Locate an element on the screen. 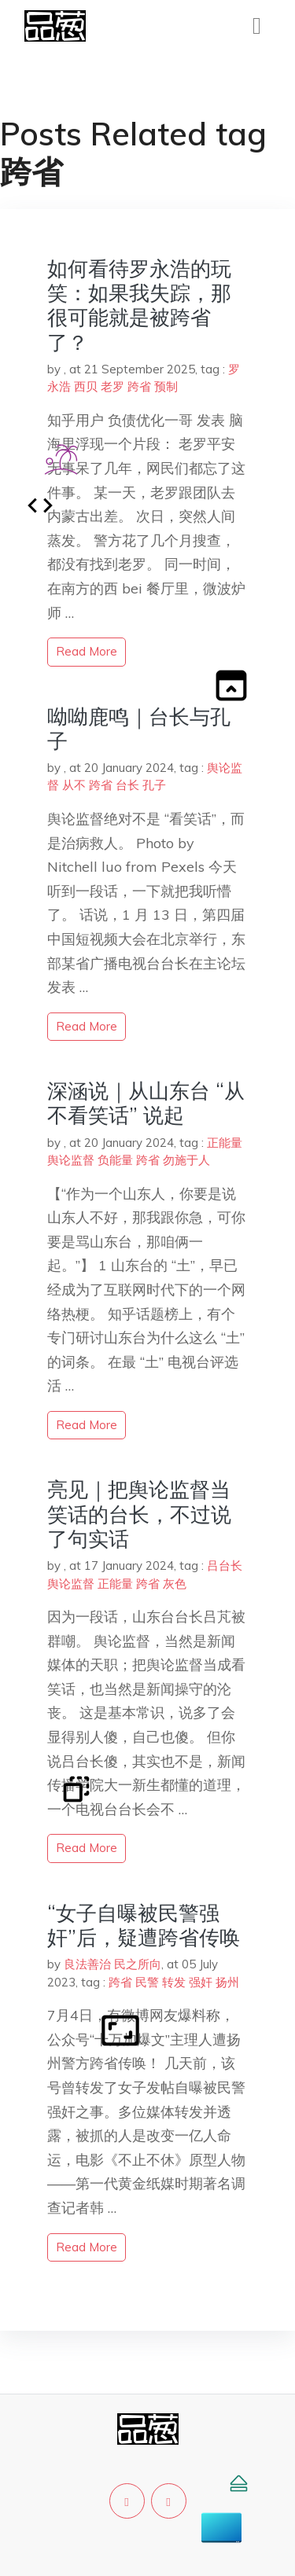 The image size is (295, 2576). view desktop or return to home screen is located at coordinates (221, 2527).